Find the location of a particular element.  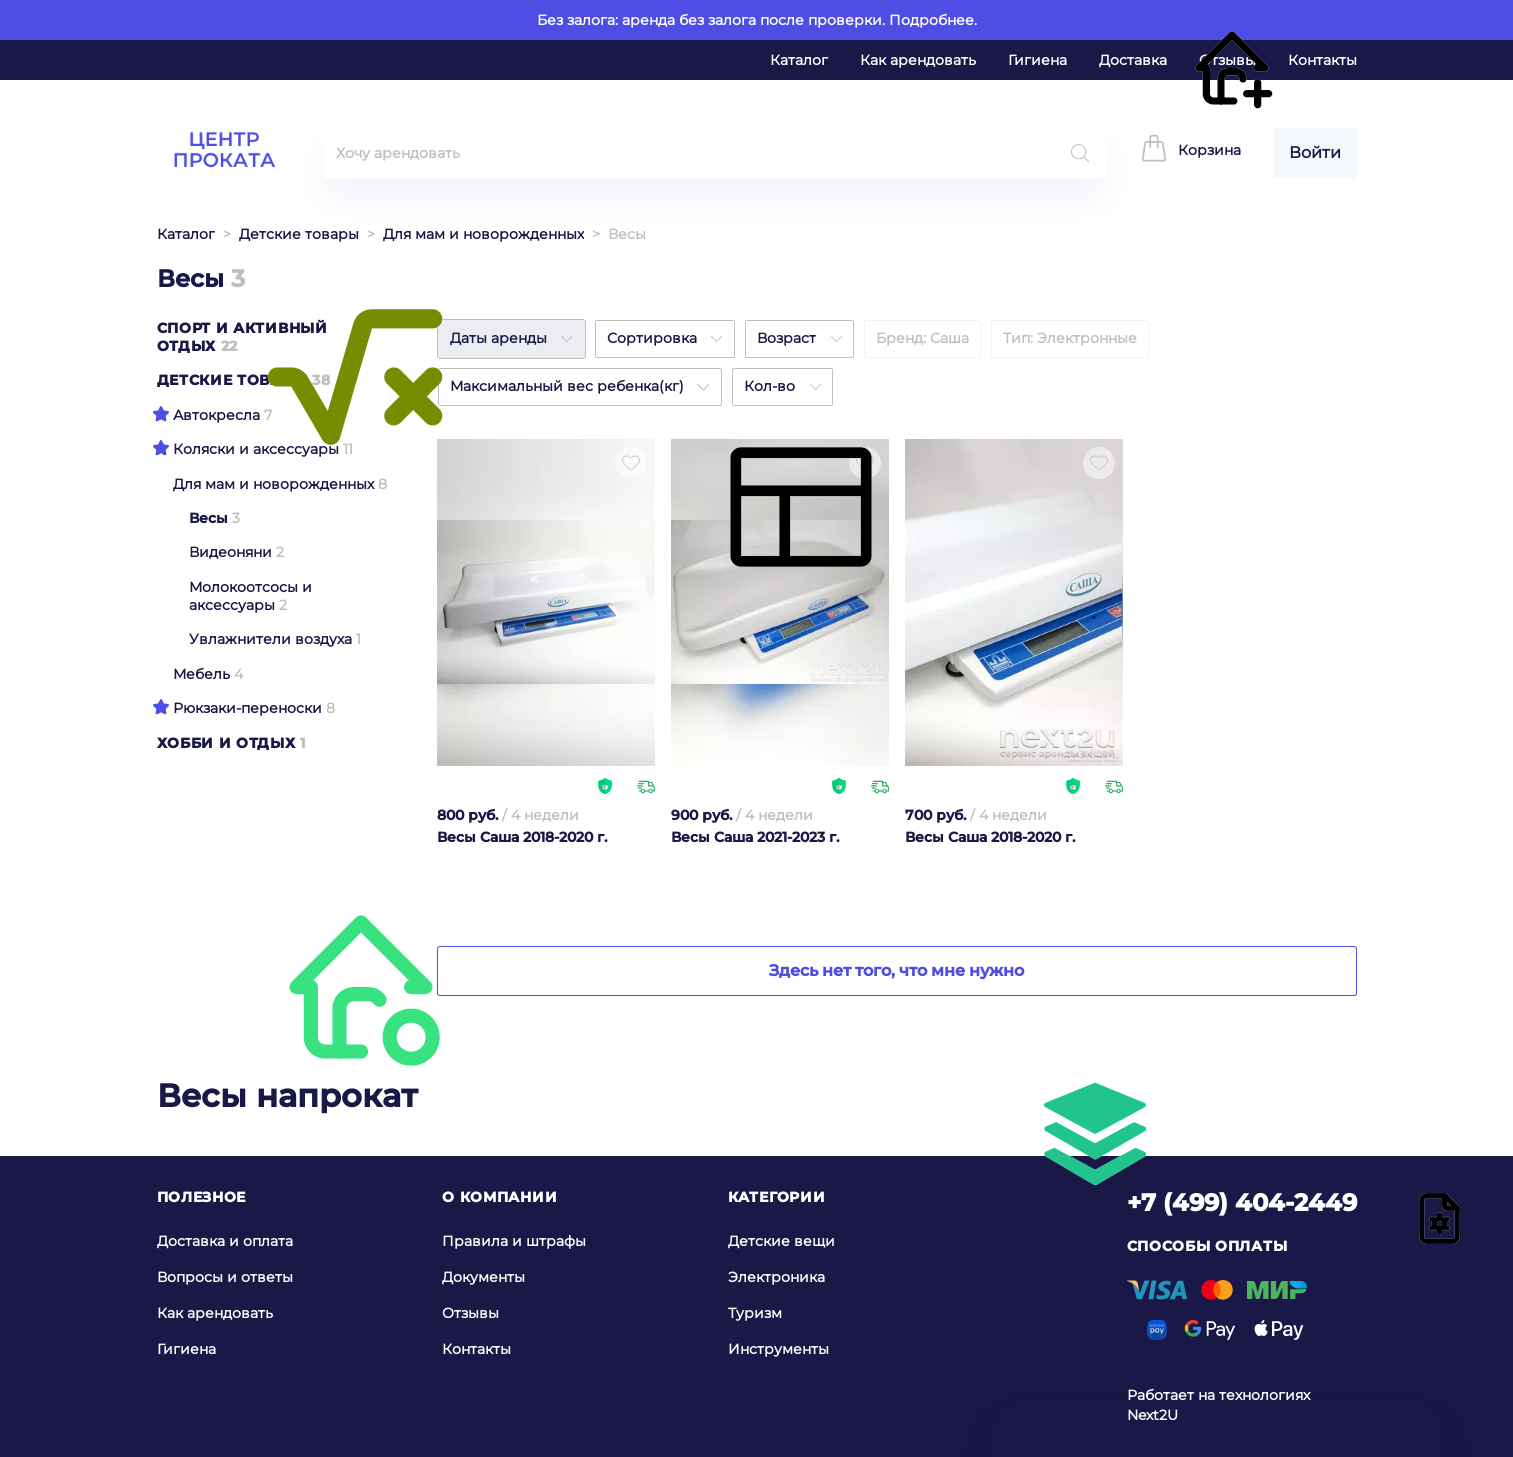

home location with active status indicator is located at coordinates (361, 987).